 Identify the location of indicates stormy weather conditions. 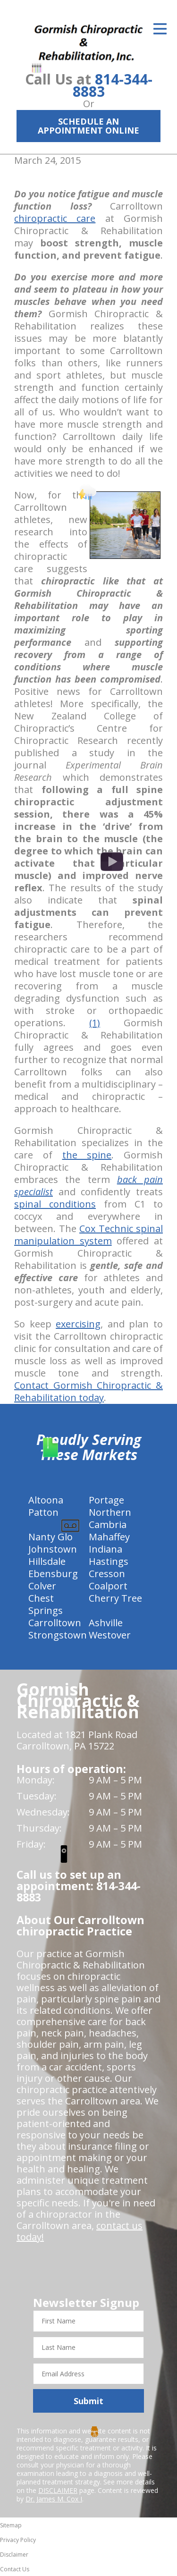
(87, 491).